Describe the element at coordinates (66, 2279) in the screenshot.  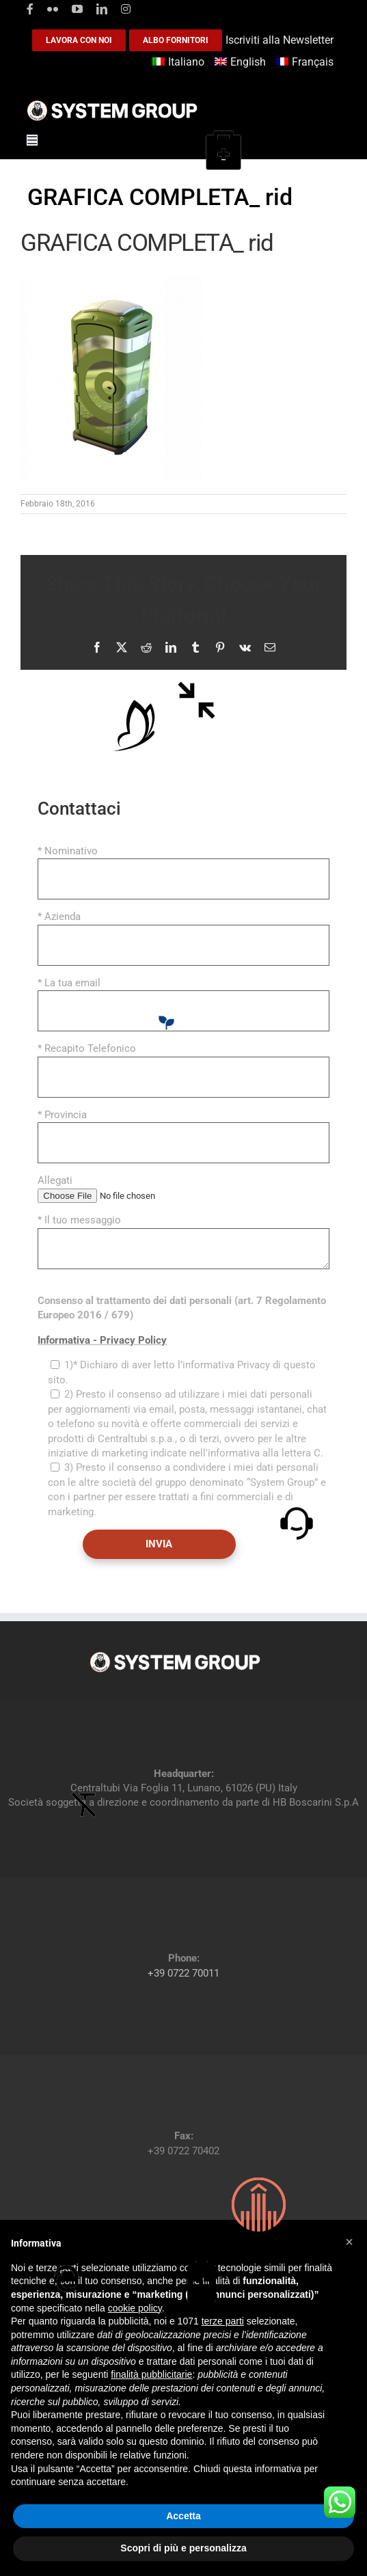
I see `open microsoft edge browser` at that location.